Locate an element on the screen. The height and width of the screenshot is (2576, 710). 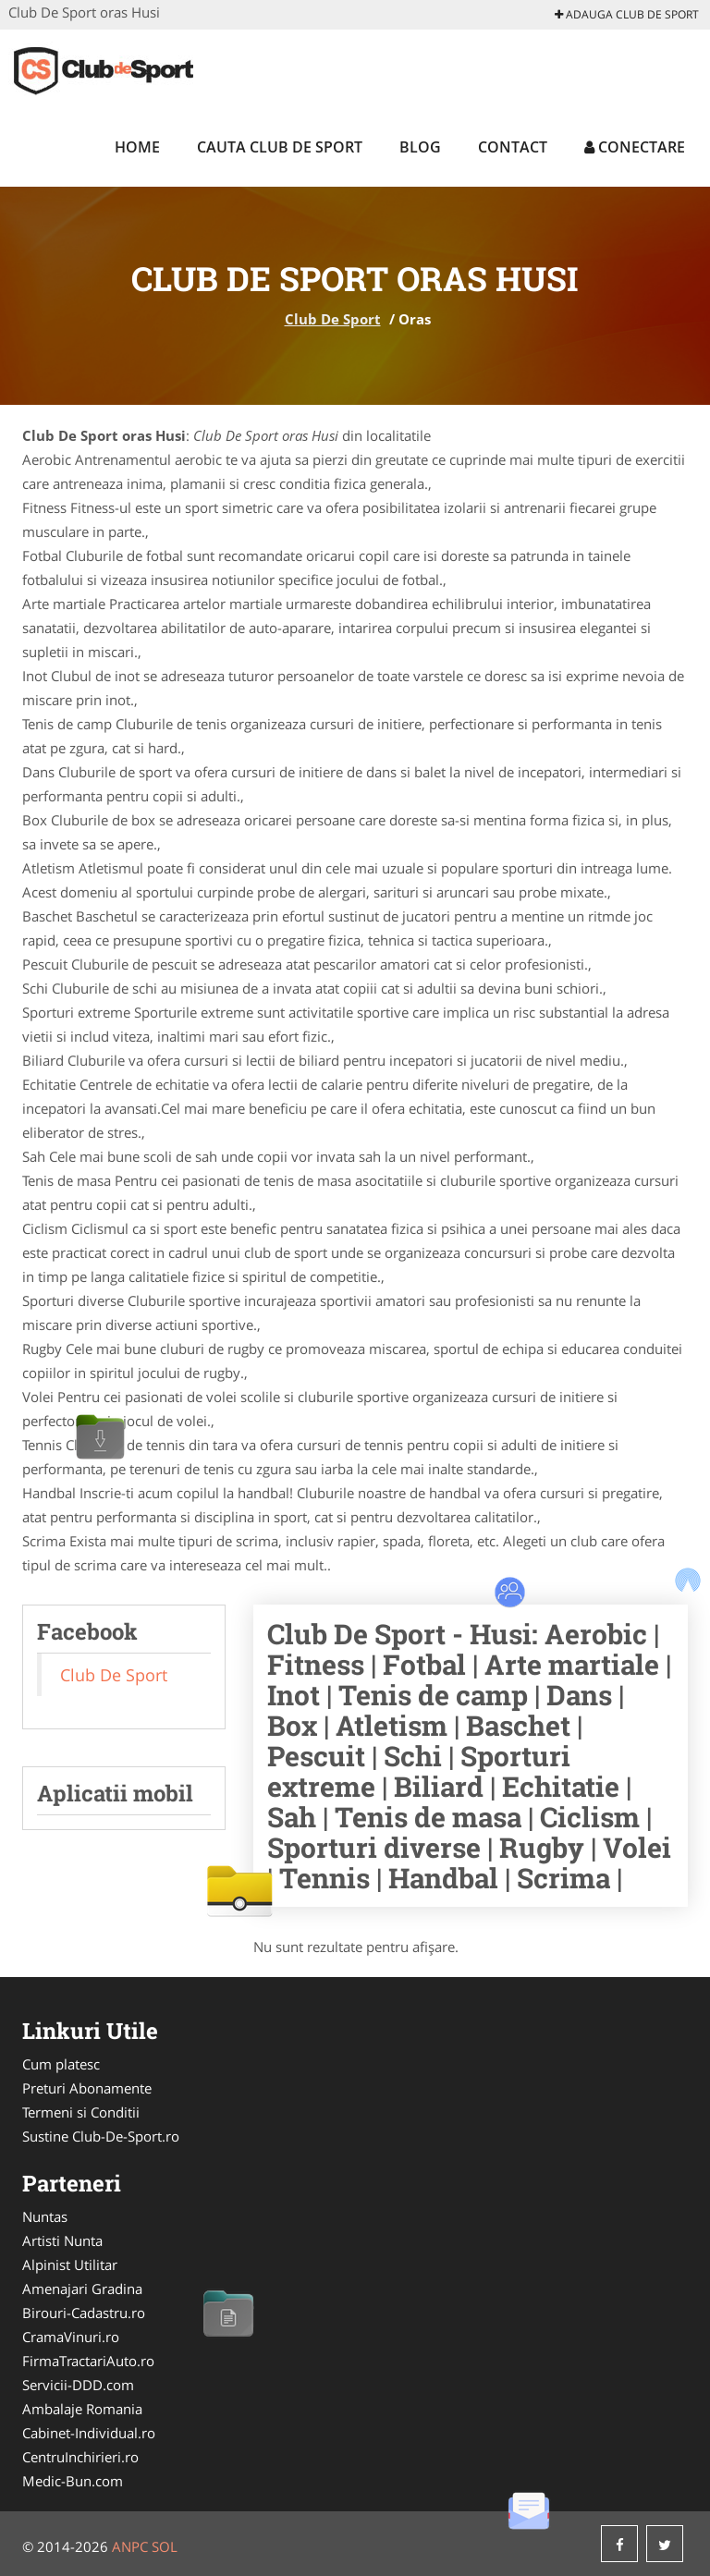
share files wirelessly via AirDrop is located at coordinates (688, 1581).